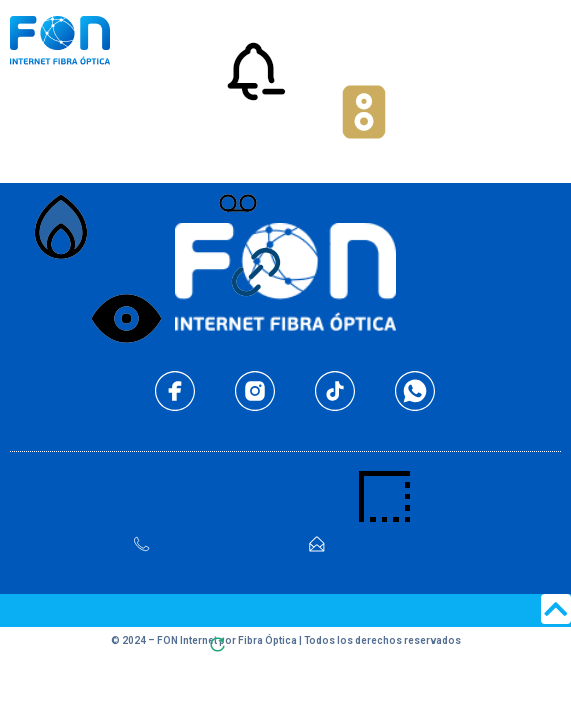  What do you see at coordinates (256, 272) in the screenshot?
I see `copy or share a link` at bounding box center [256, 272].